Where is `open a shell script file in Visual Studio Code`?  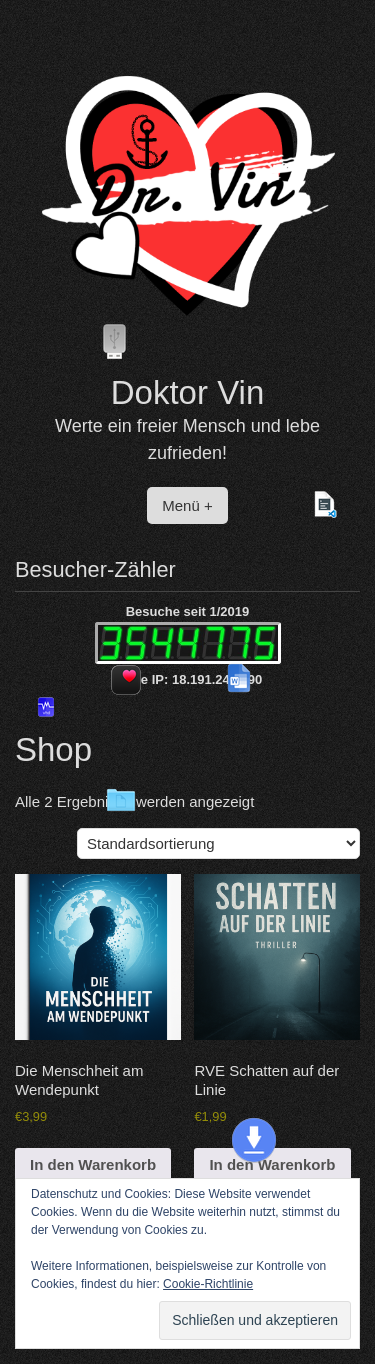 open a shell script file in Visual Studio Code is located at coordinates (324, 504).